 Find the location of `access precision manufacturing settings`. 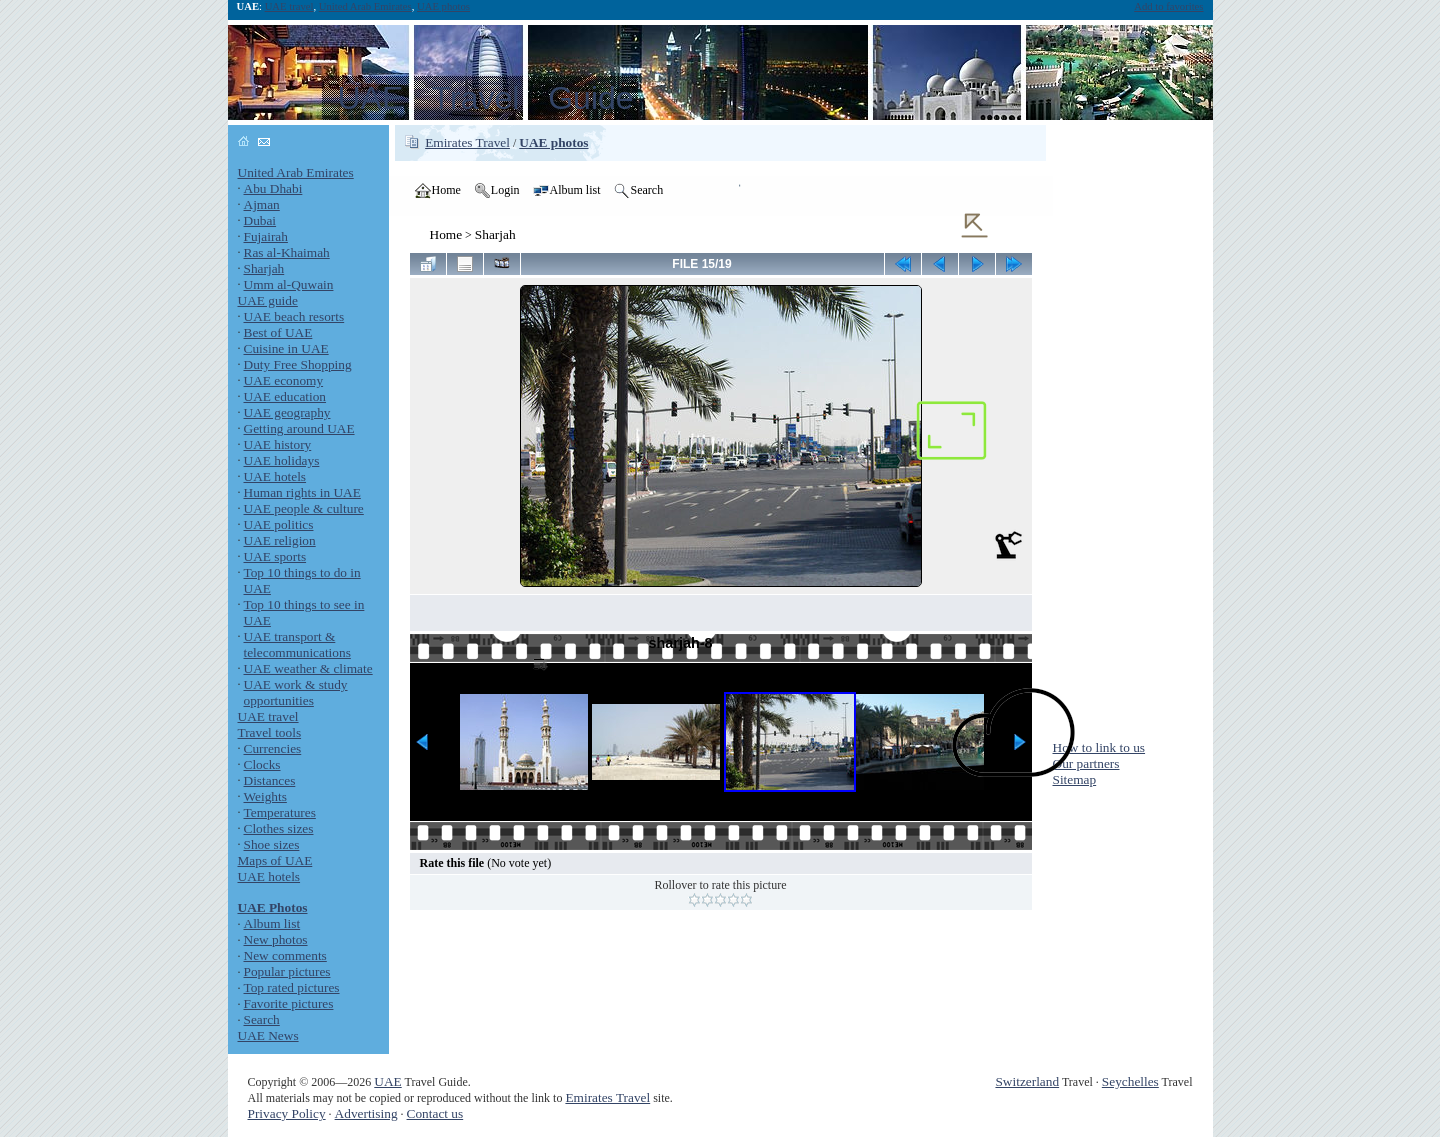

access precision manufacturing settings is located at coordinates (1008, 545).